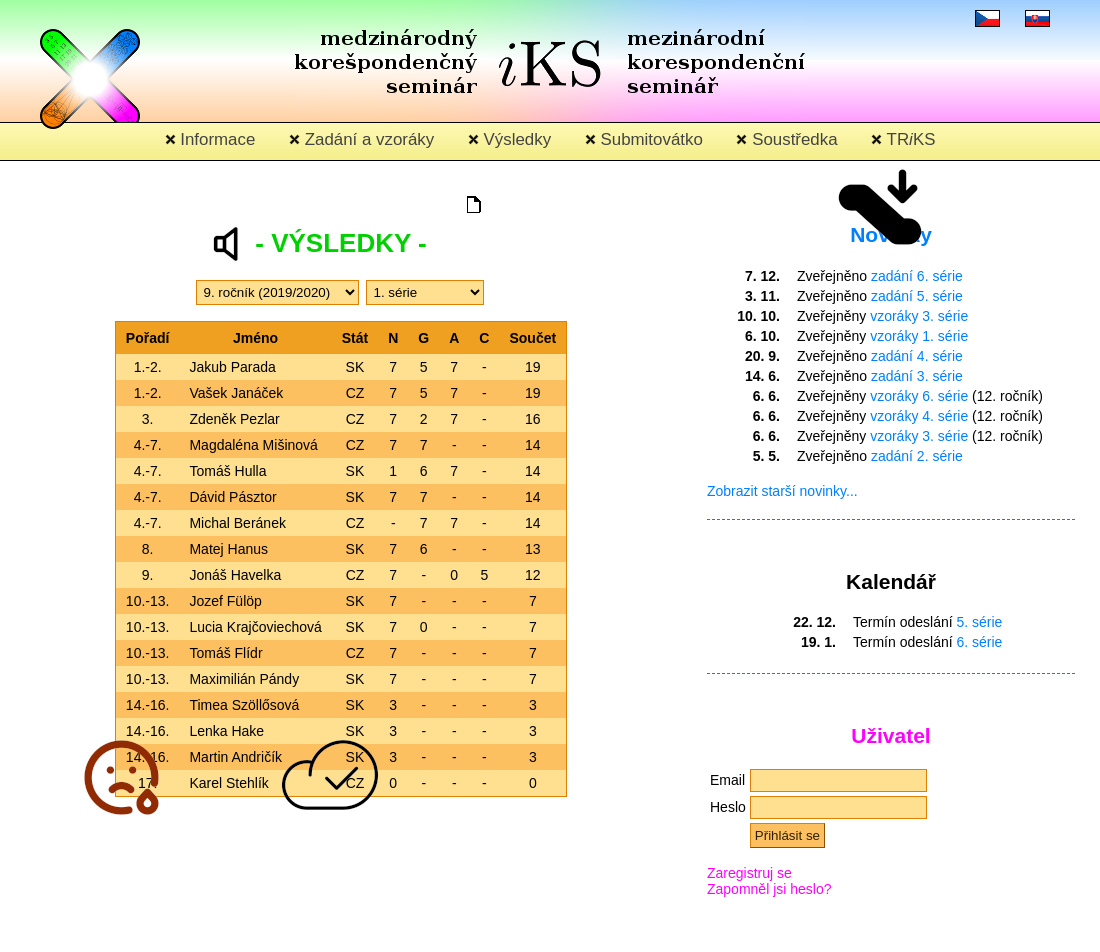 The height and width of the screenshot is (952, 1100). I want to click on speaker with no audio output, so click(232, 244).